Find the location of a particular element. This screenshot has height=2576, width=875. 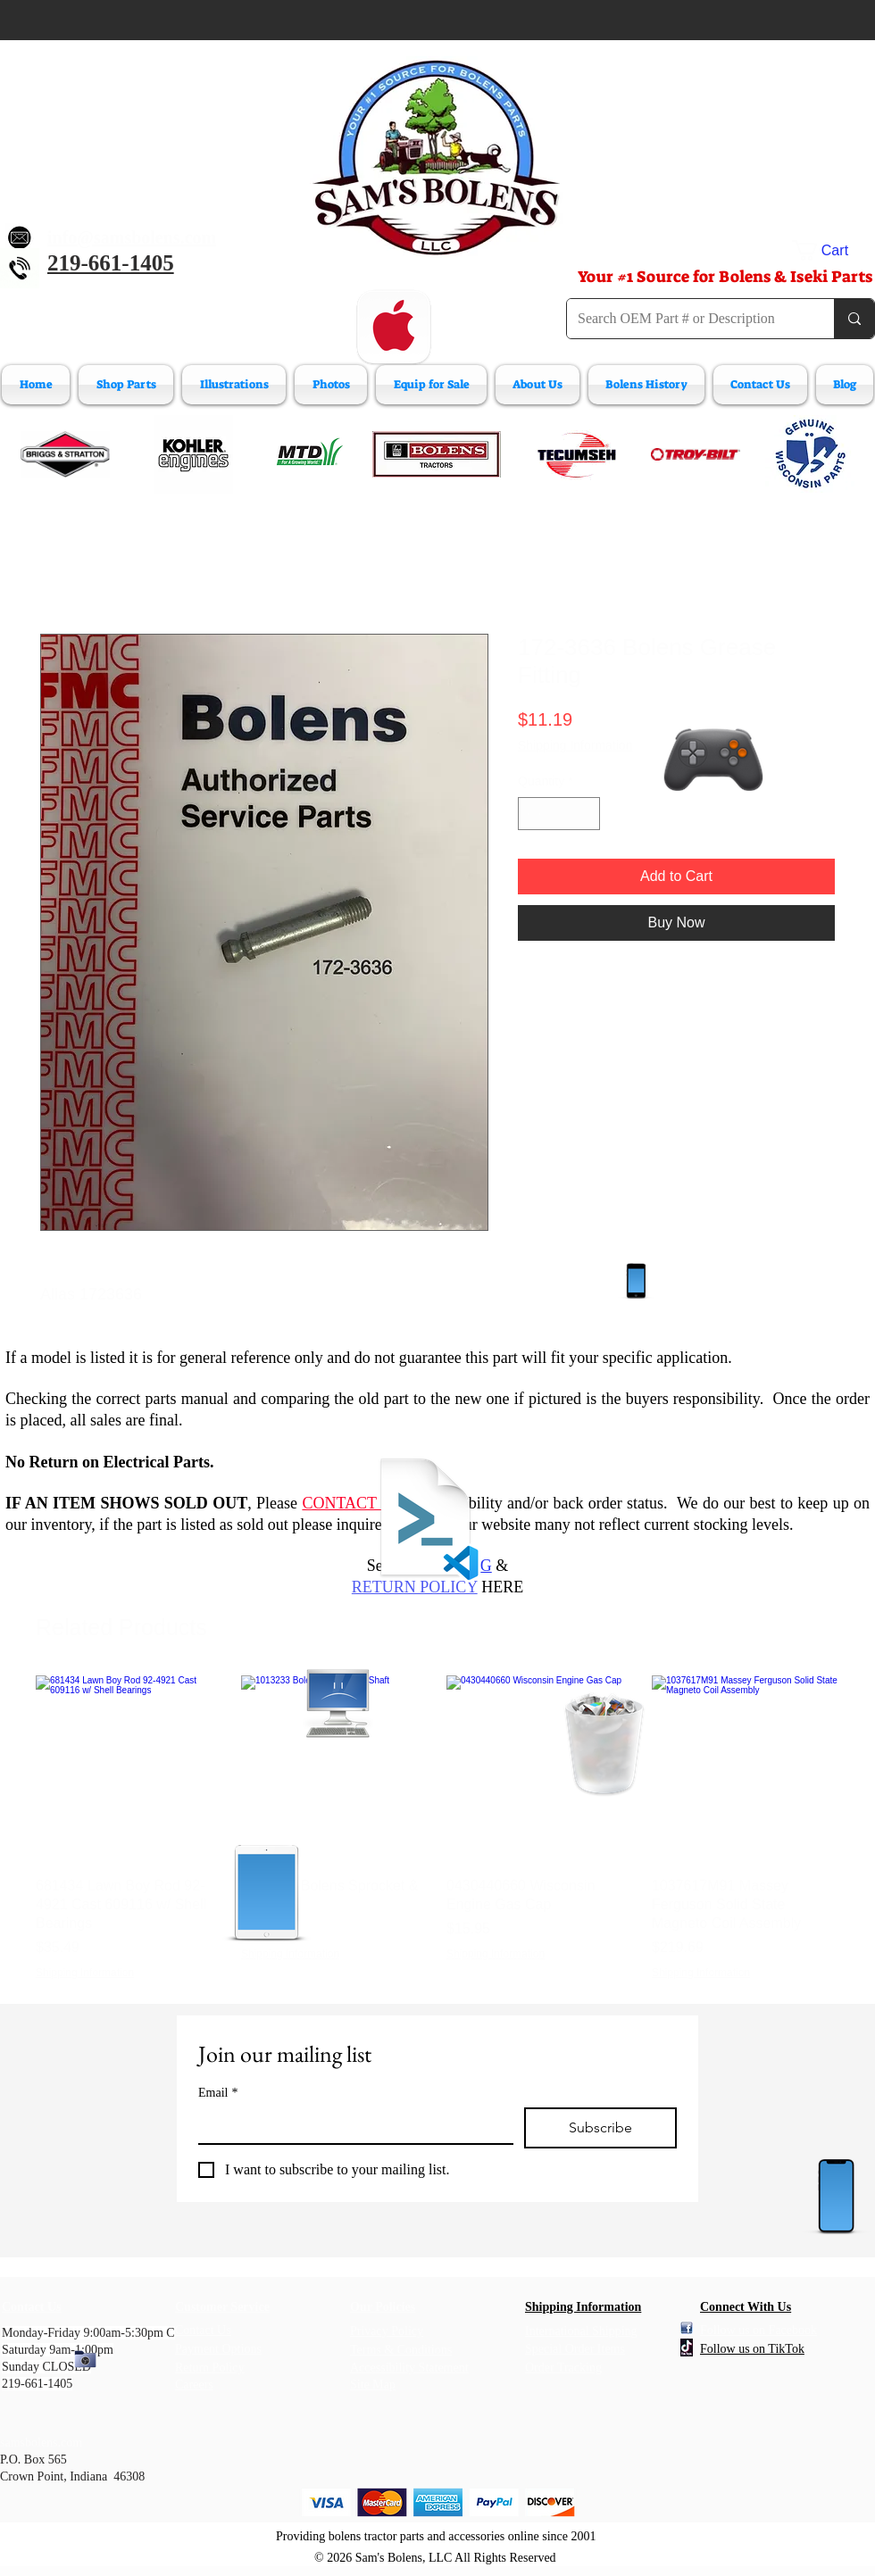

manage trash storage and deleted files is located at coordinates (604, 1745).